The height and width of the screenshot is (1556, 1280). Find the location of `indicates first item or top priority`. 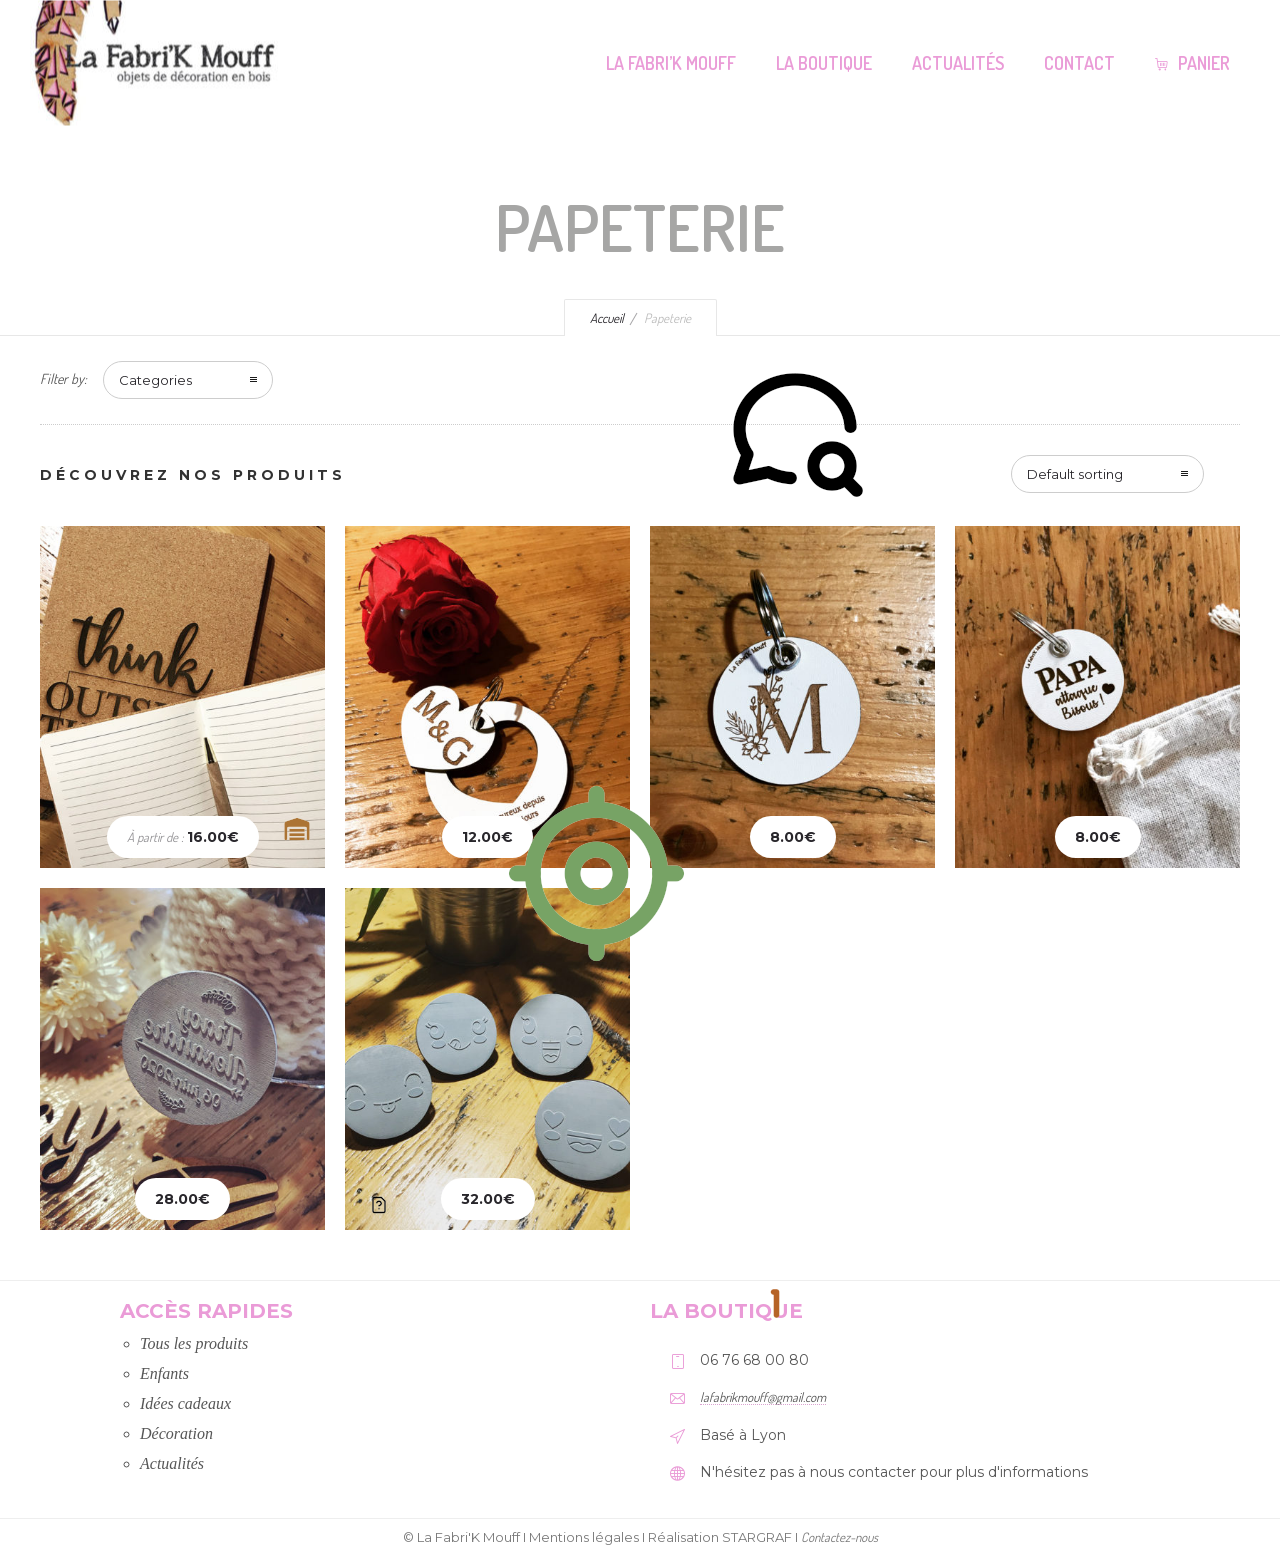

indicates first item or top priority is located at coordinates (776, 1303).